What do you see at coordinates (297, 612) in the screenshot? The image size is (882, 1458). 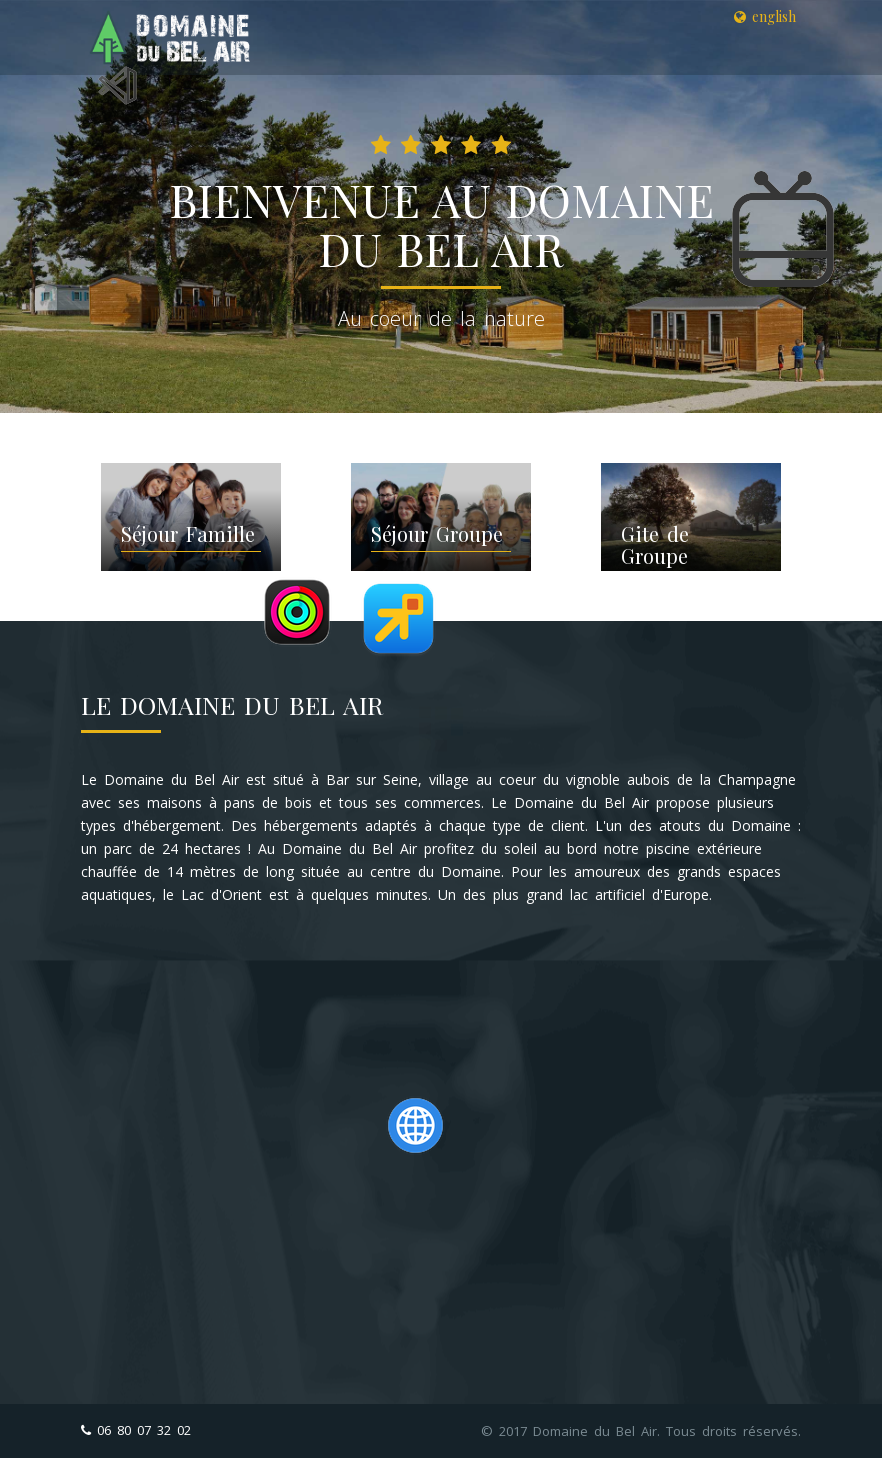 I see `open the fitness app` at bounding box center [297, 612].